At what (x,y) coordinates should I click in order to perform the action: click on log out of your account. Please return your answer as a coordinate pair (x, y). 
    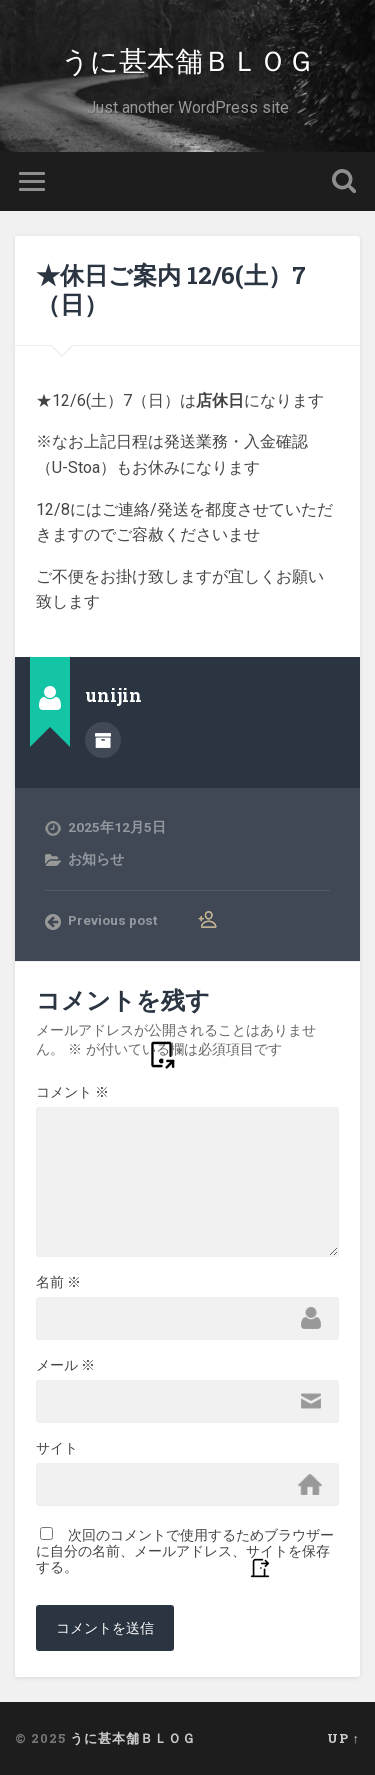
    Looking at the image, I should click on (260, 1568).